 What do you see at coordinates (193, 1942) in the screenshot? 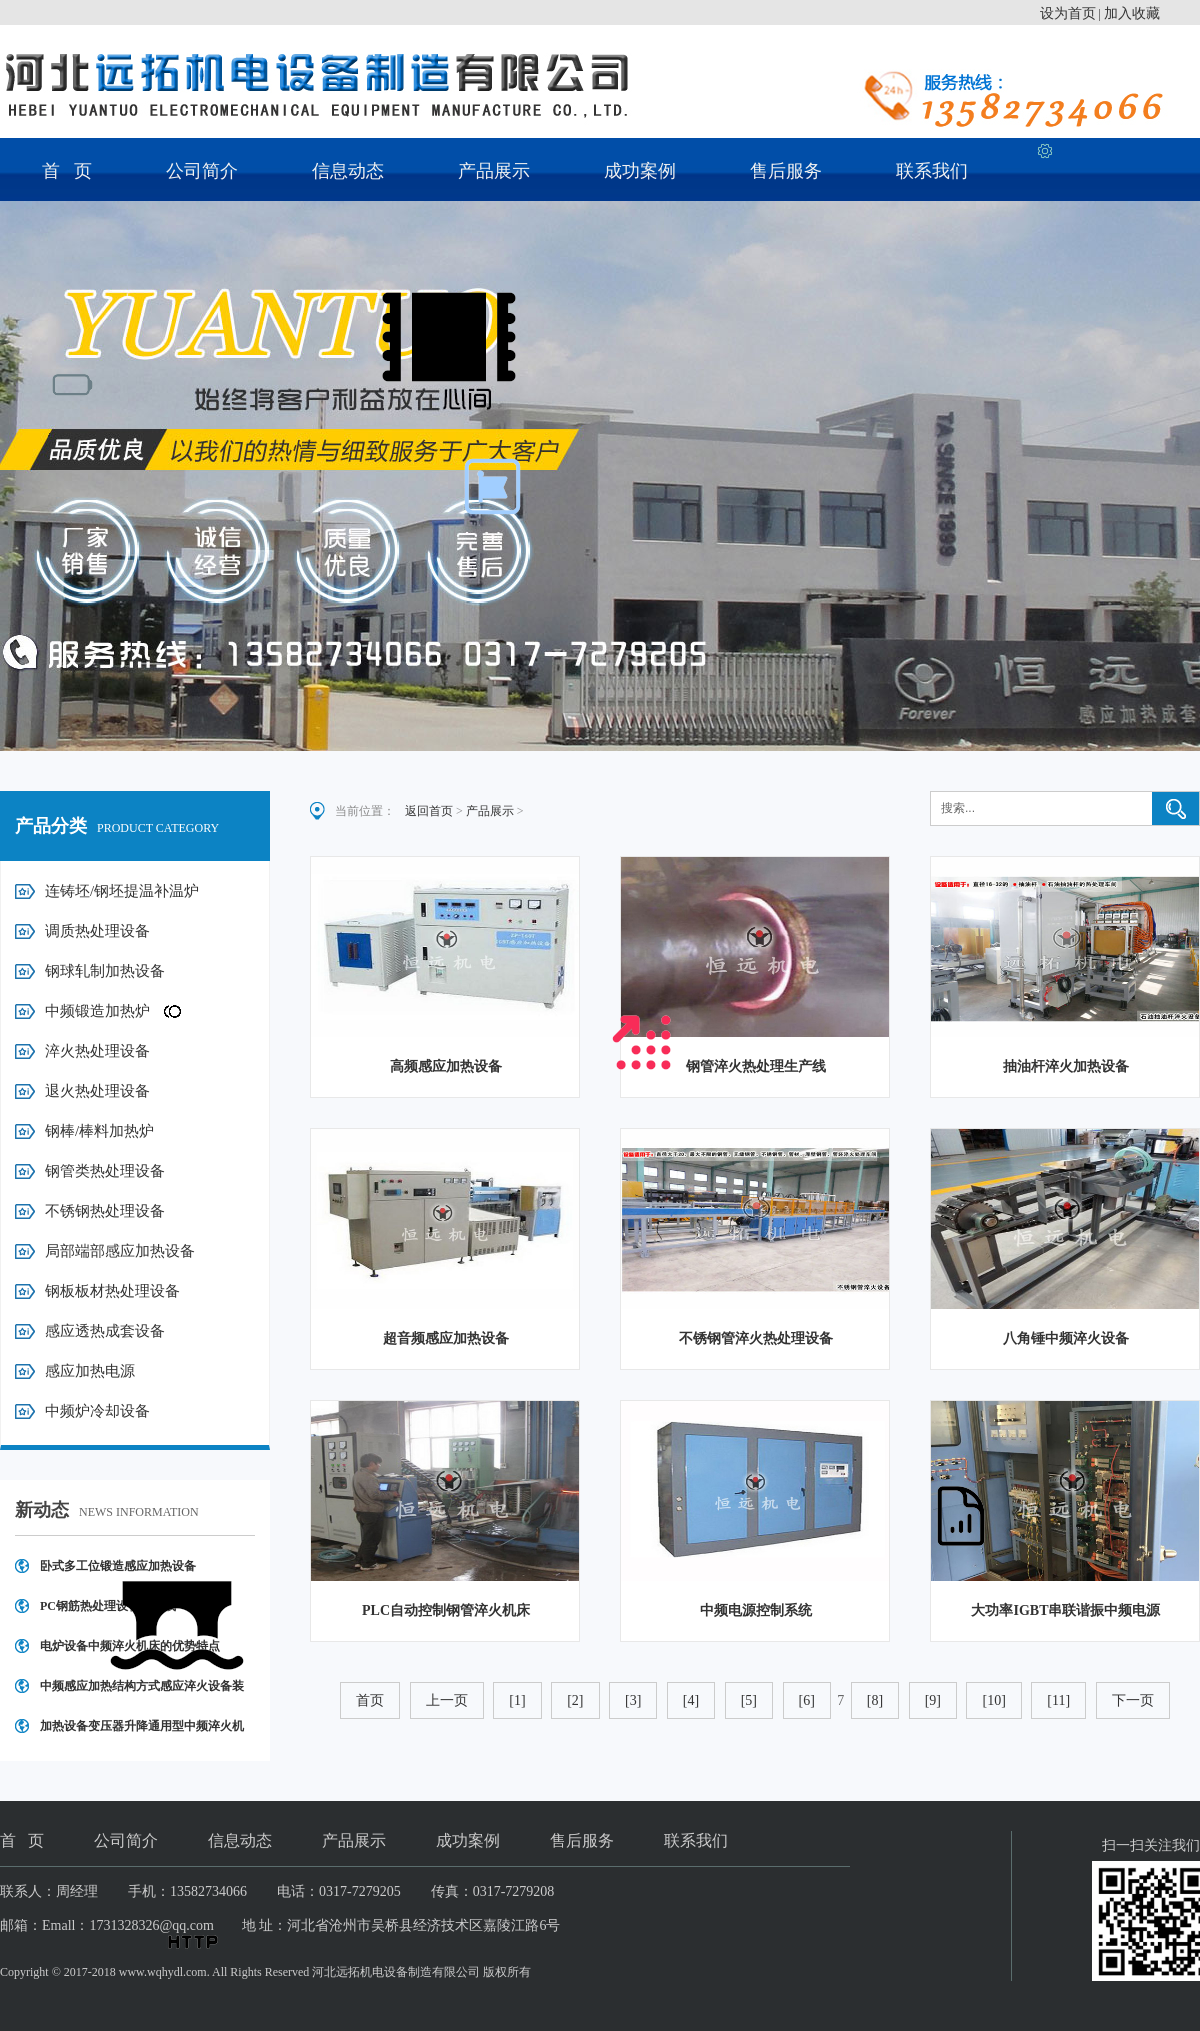
I see `indicates a web link or URL` at bounding box center [193, 1942].